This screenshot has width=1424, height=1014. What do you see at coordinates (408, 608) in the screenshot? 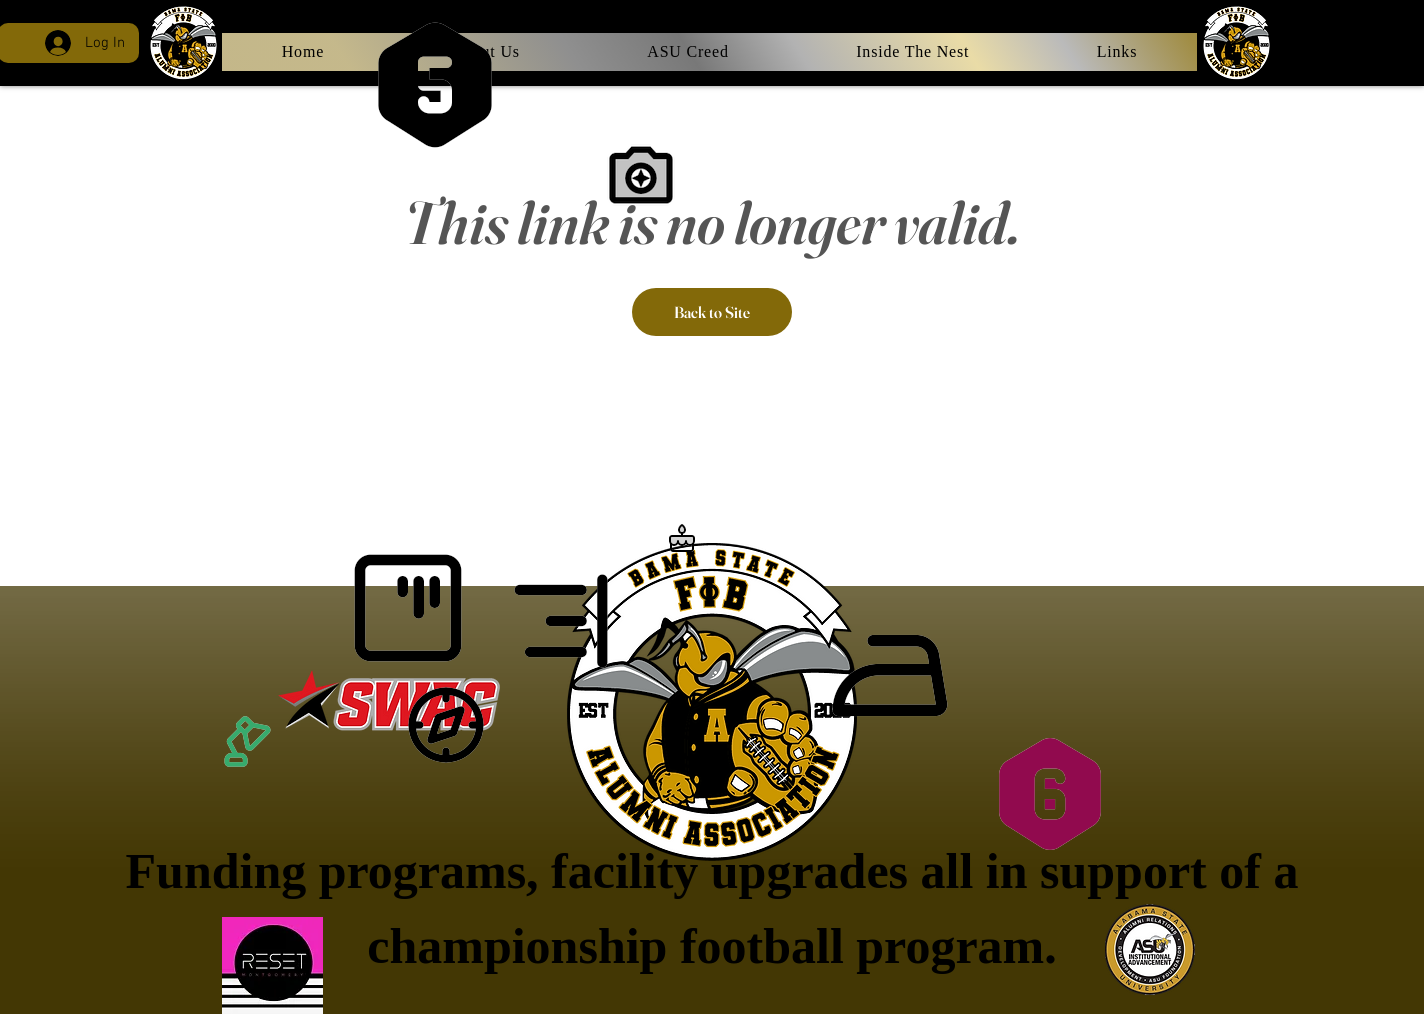
I see `align content to top-right corner` at bounding box center [408, 608].